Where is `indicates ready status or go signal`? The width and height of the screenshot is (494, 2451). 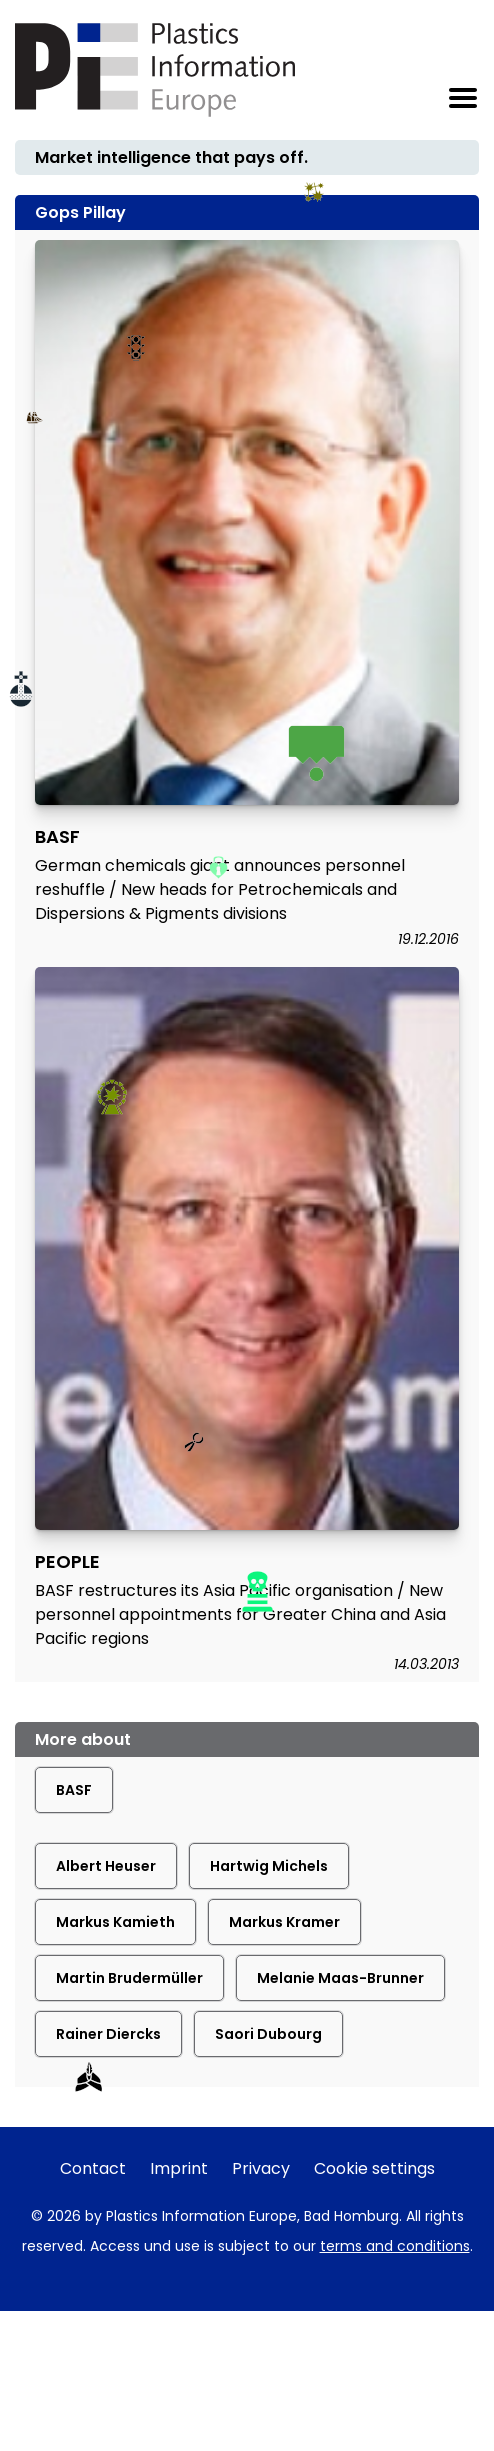 indicates ready status or go signal is located at coordinates (136, 348).